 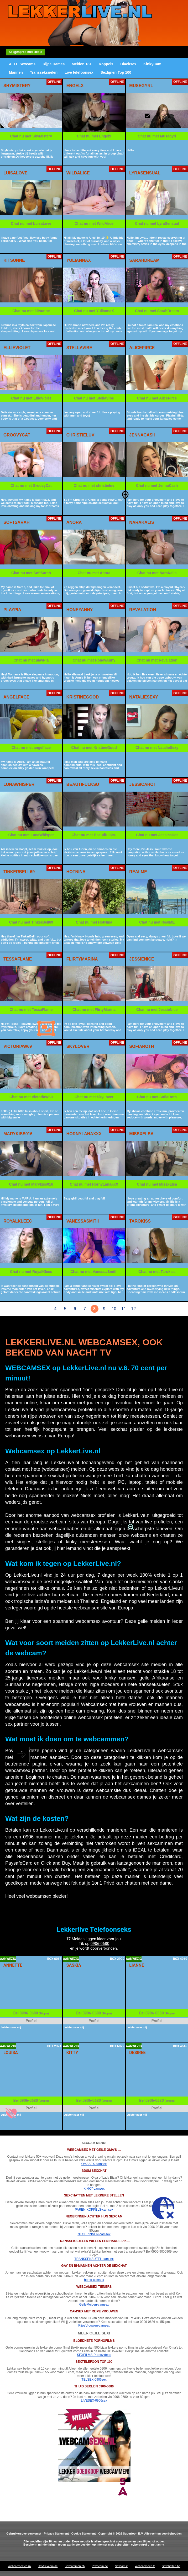 I want to click on confirm or submit an action, so click(x=148, y=116).